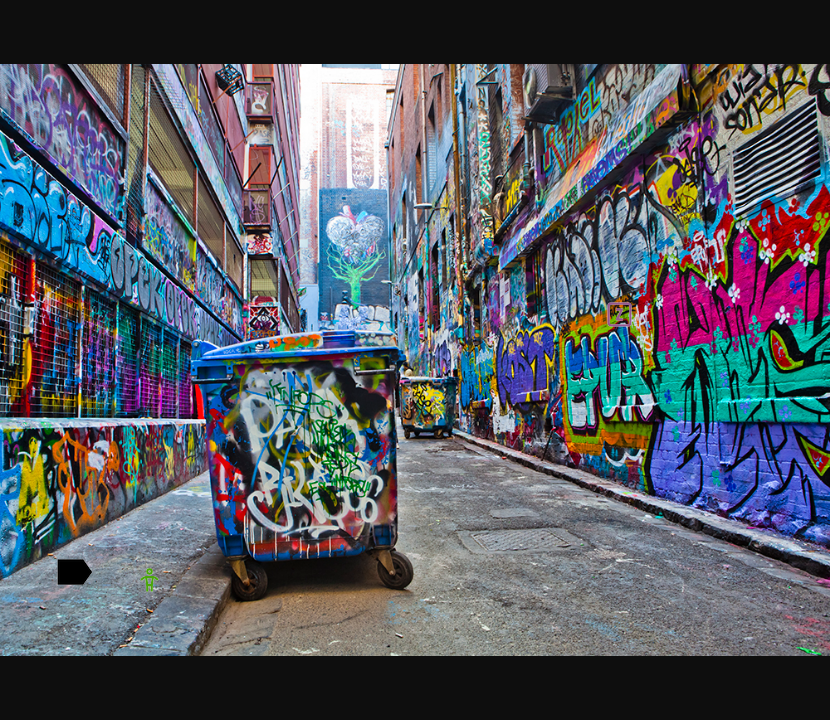 The height and width of the screenshot is (720, 830). What do you see at coordinates (149, 580) in the screenshot?
I see `view male user profile` at bounding box center [149, 580].